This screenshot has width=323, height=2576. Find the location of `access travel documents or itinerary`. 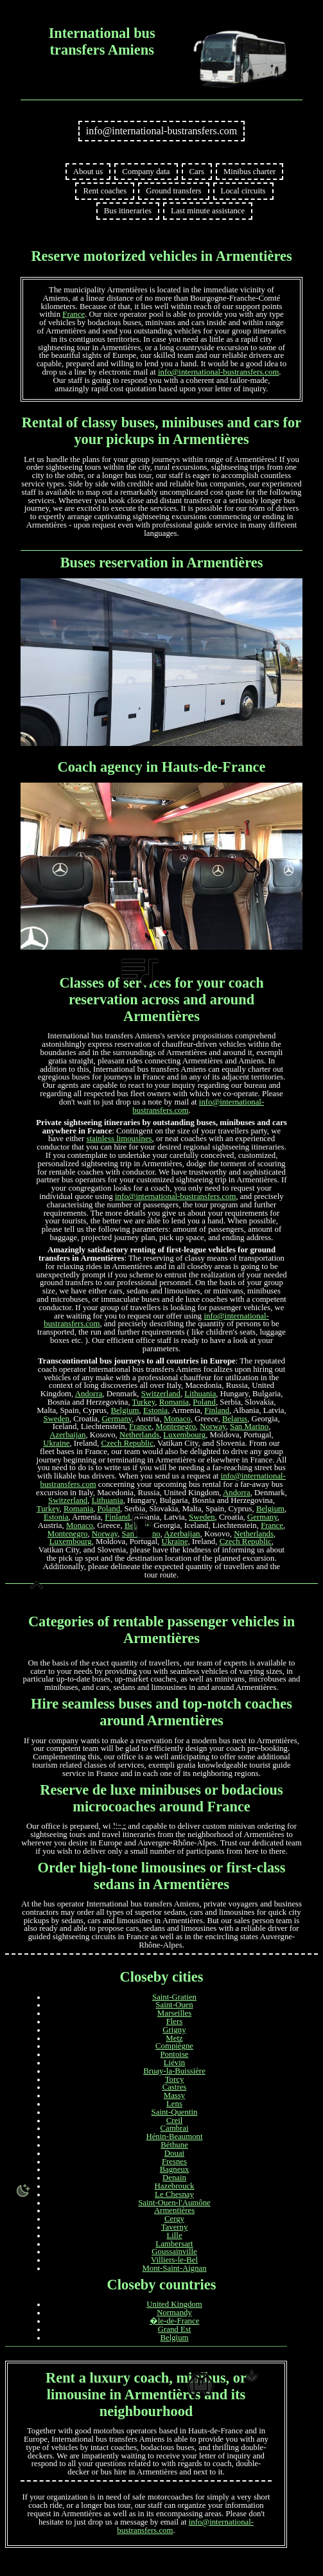

access travel documents or itinerary is located at coordinates (119, 1824).